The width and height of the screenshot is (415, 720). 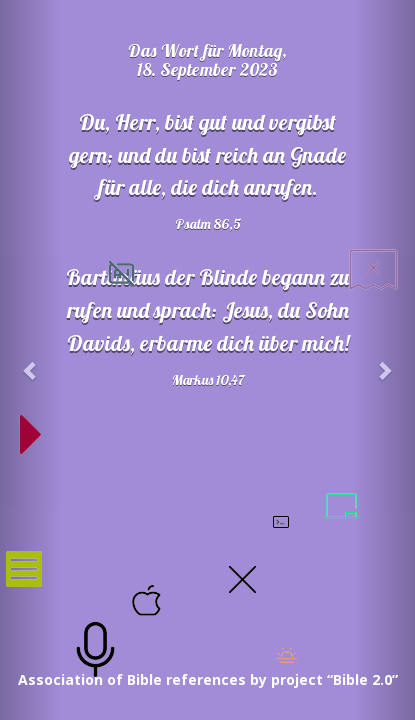 What do you see at coordinates (281, 522) in the screenshot?
I see `open command line terminal` at bounding box center [281, 522].